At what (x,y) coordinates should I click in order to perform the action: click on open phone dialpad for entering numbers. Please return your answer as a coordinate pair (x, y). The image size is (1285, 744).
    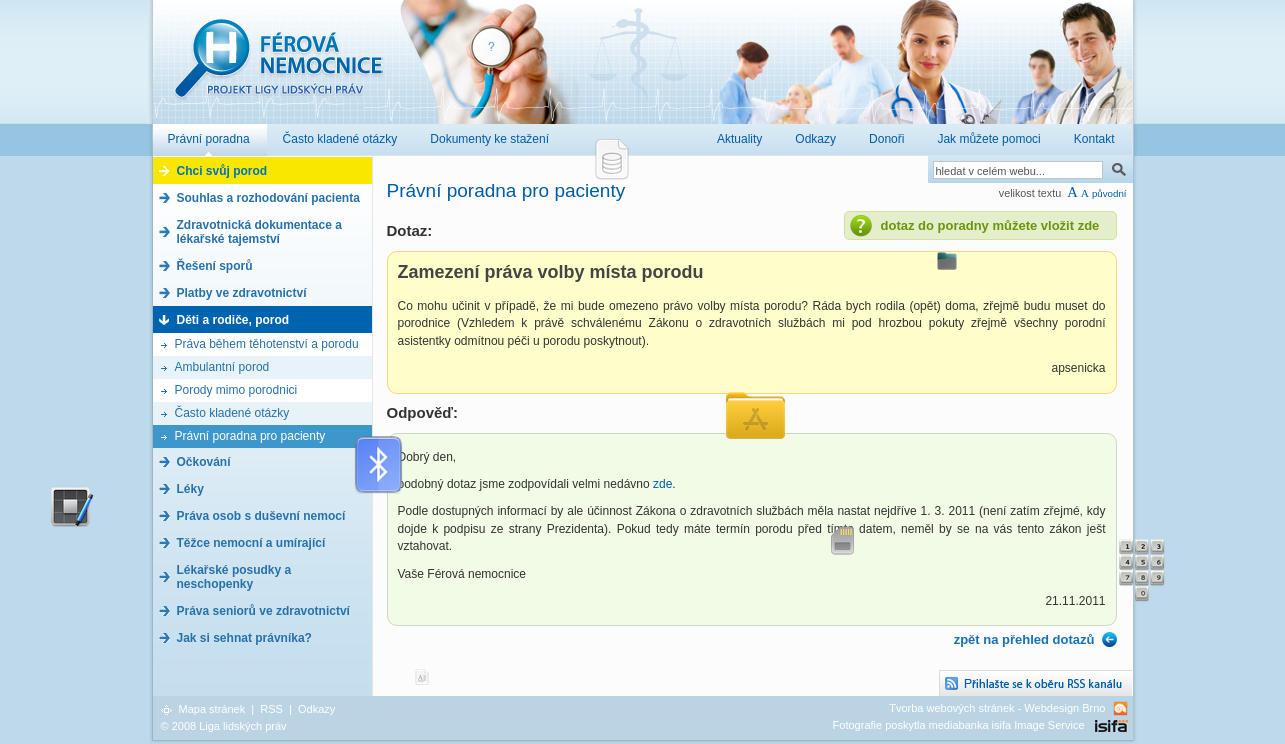
    Looking at the image, I should click on (1142, 570).